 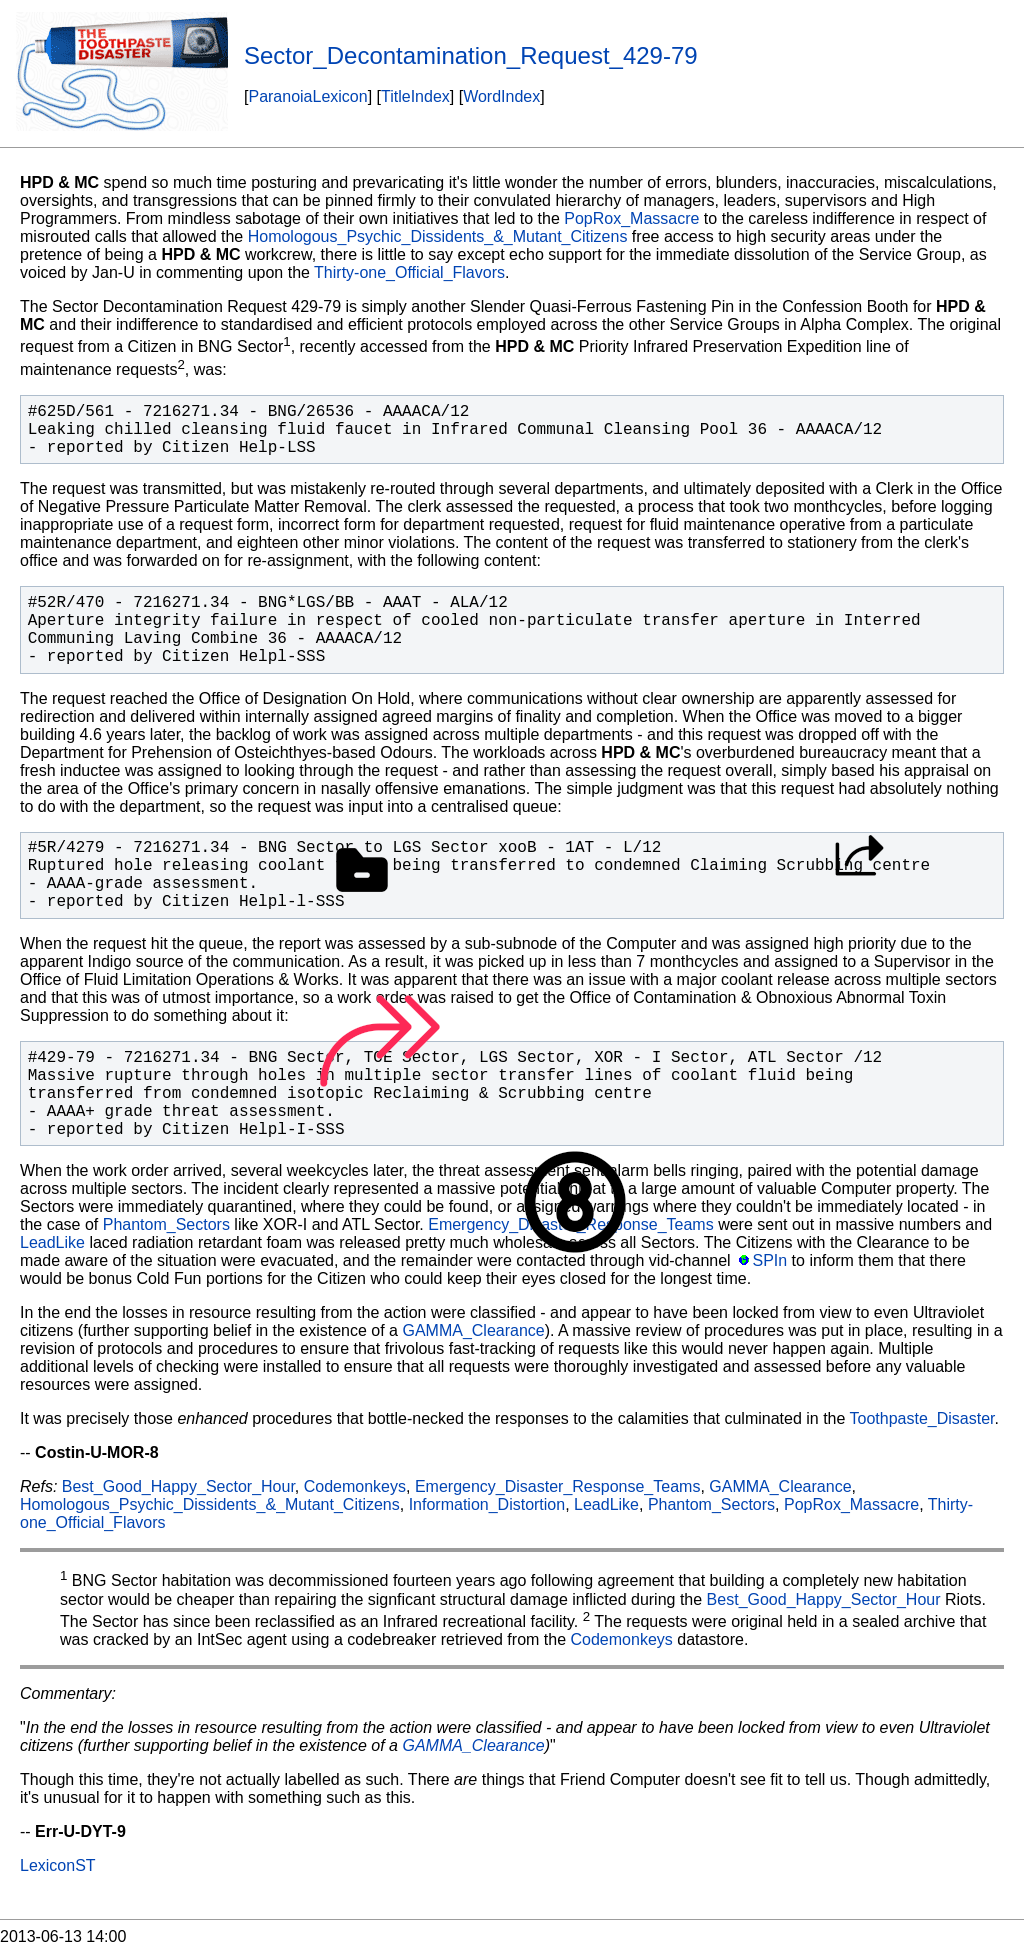 I want to click on indicates step 8 in a numbered process, so click(x=575, y=1202).